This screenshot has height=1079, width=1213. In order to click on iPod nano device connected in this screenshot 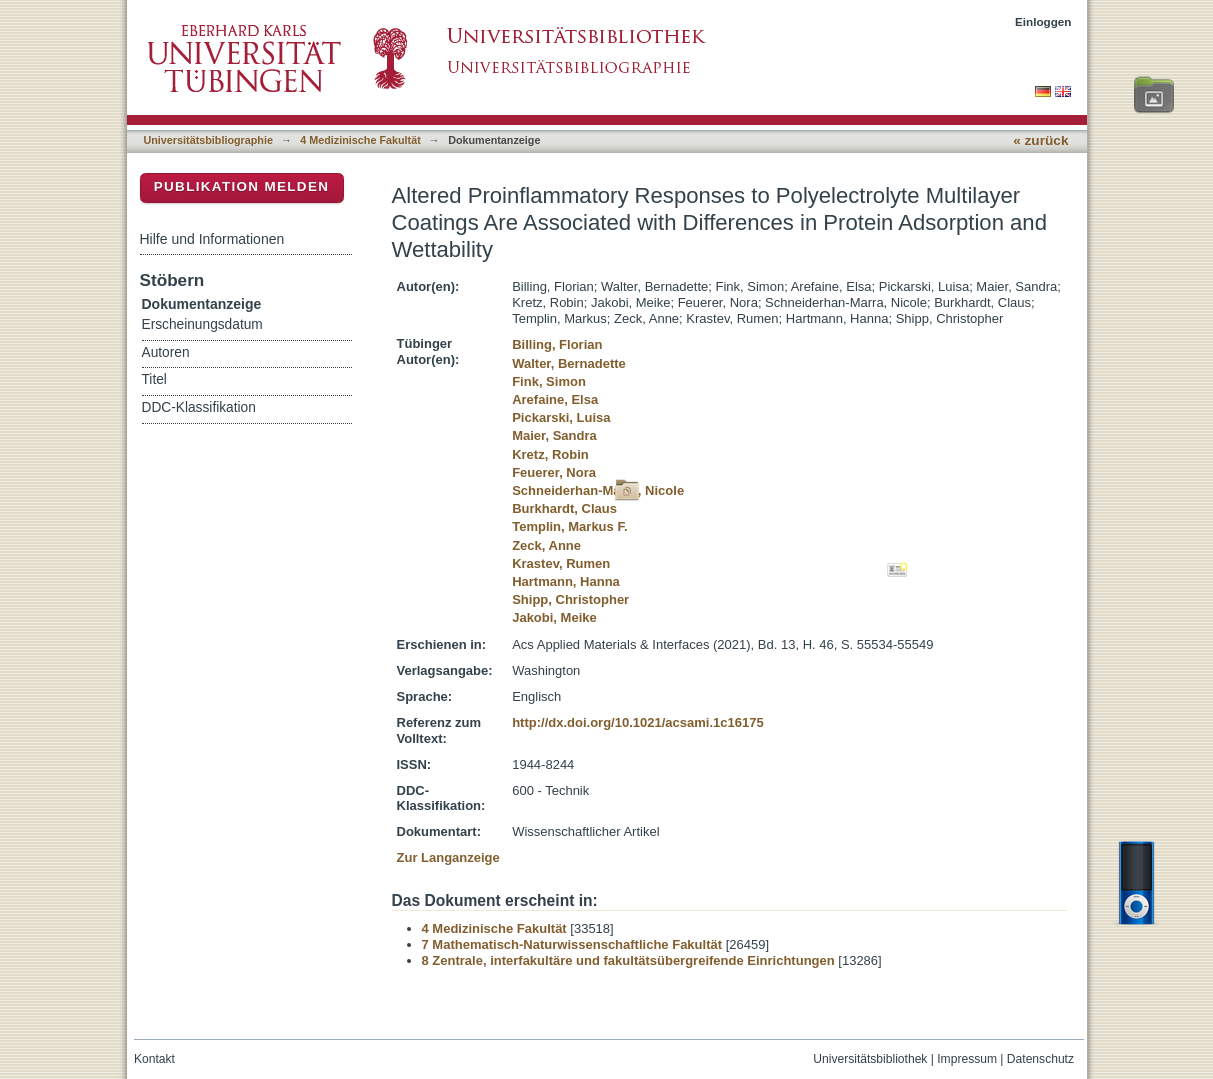, I will do `click(1136, 884)`.